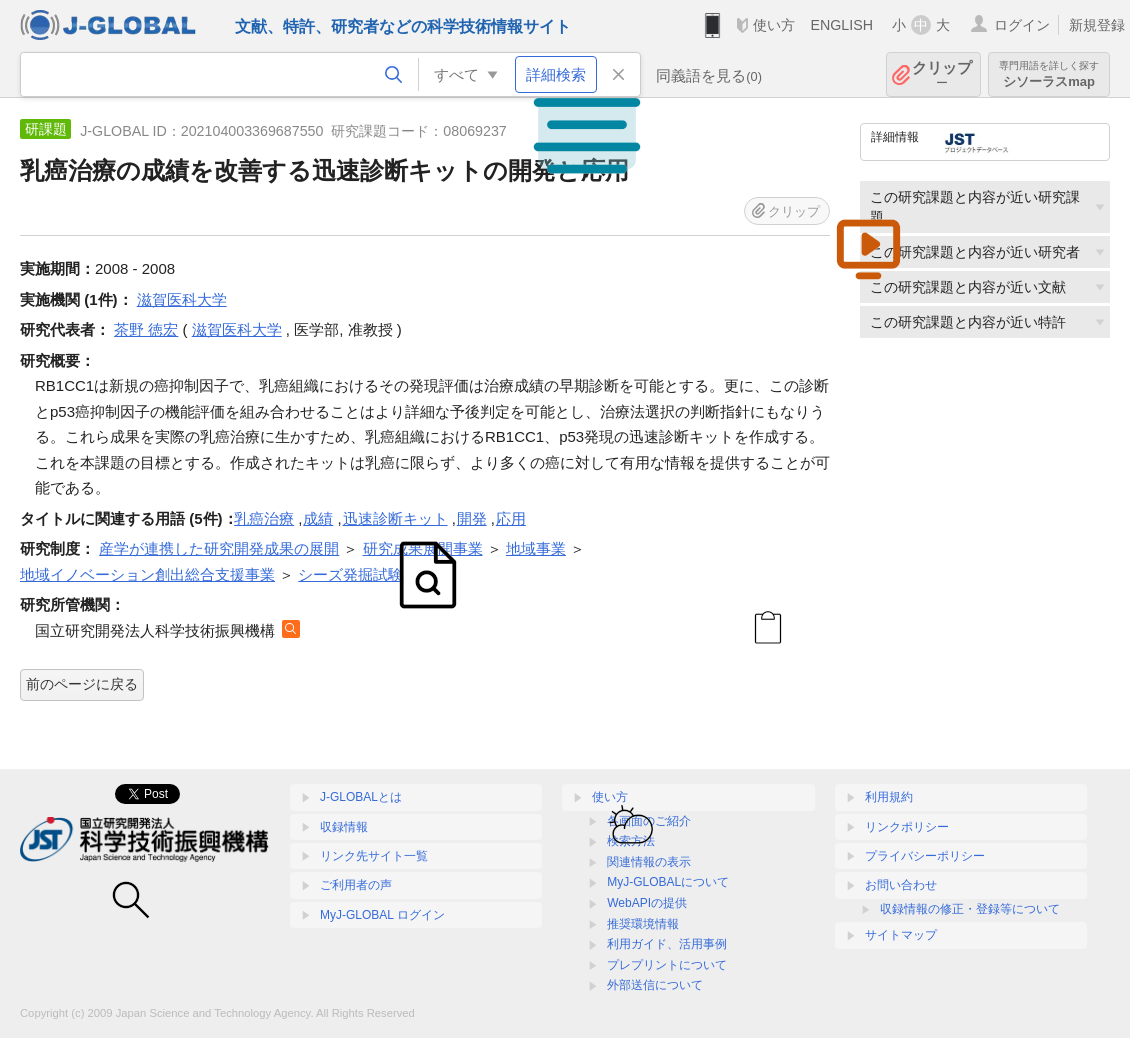  I want to click on search for files, settings, or content, so click(131, 900).